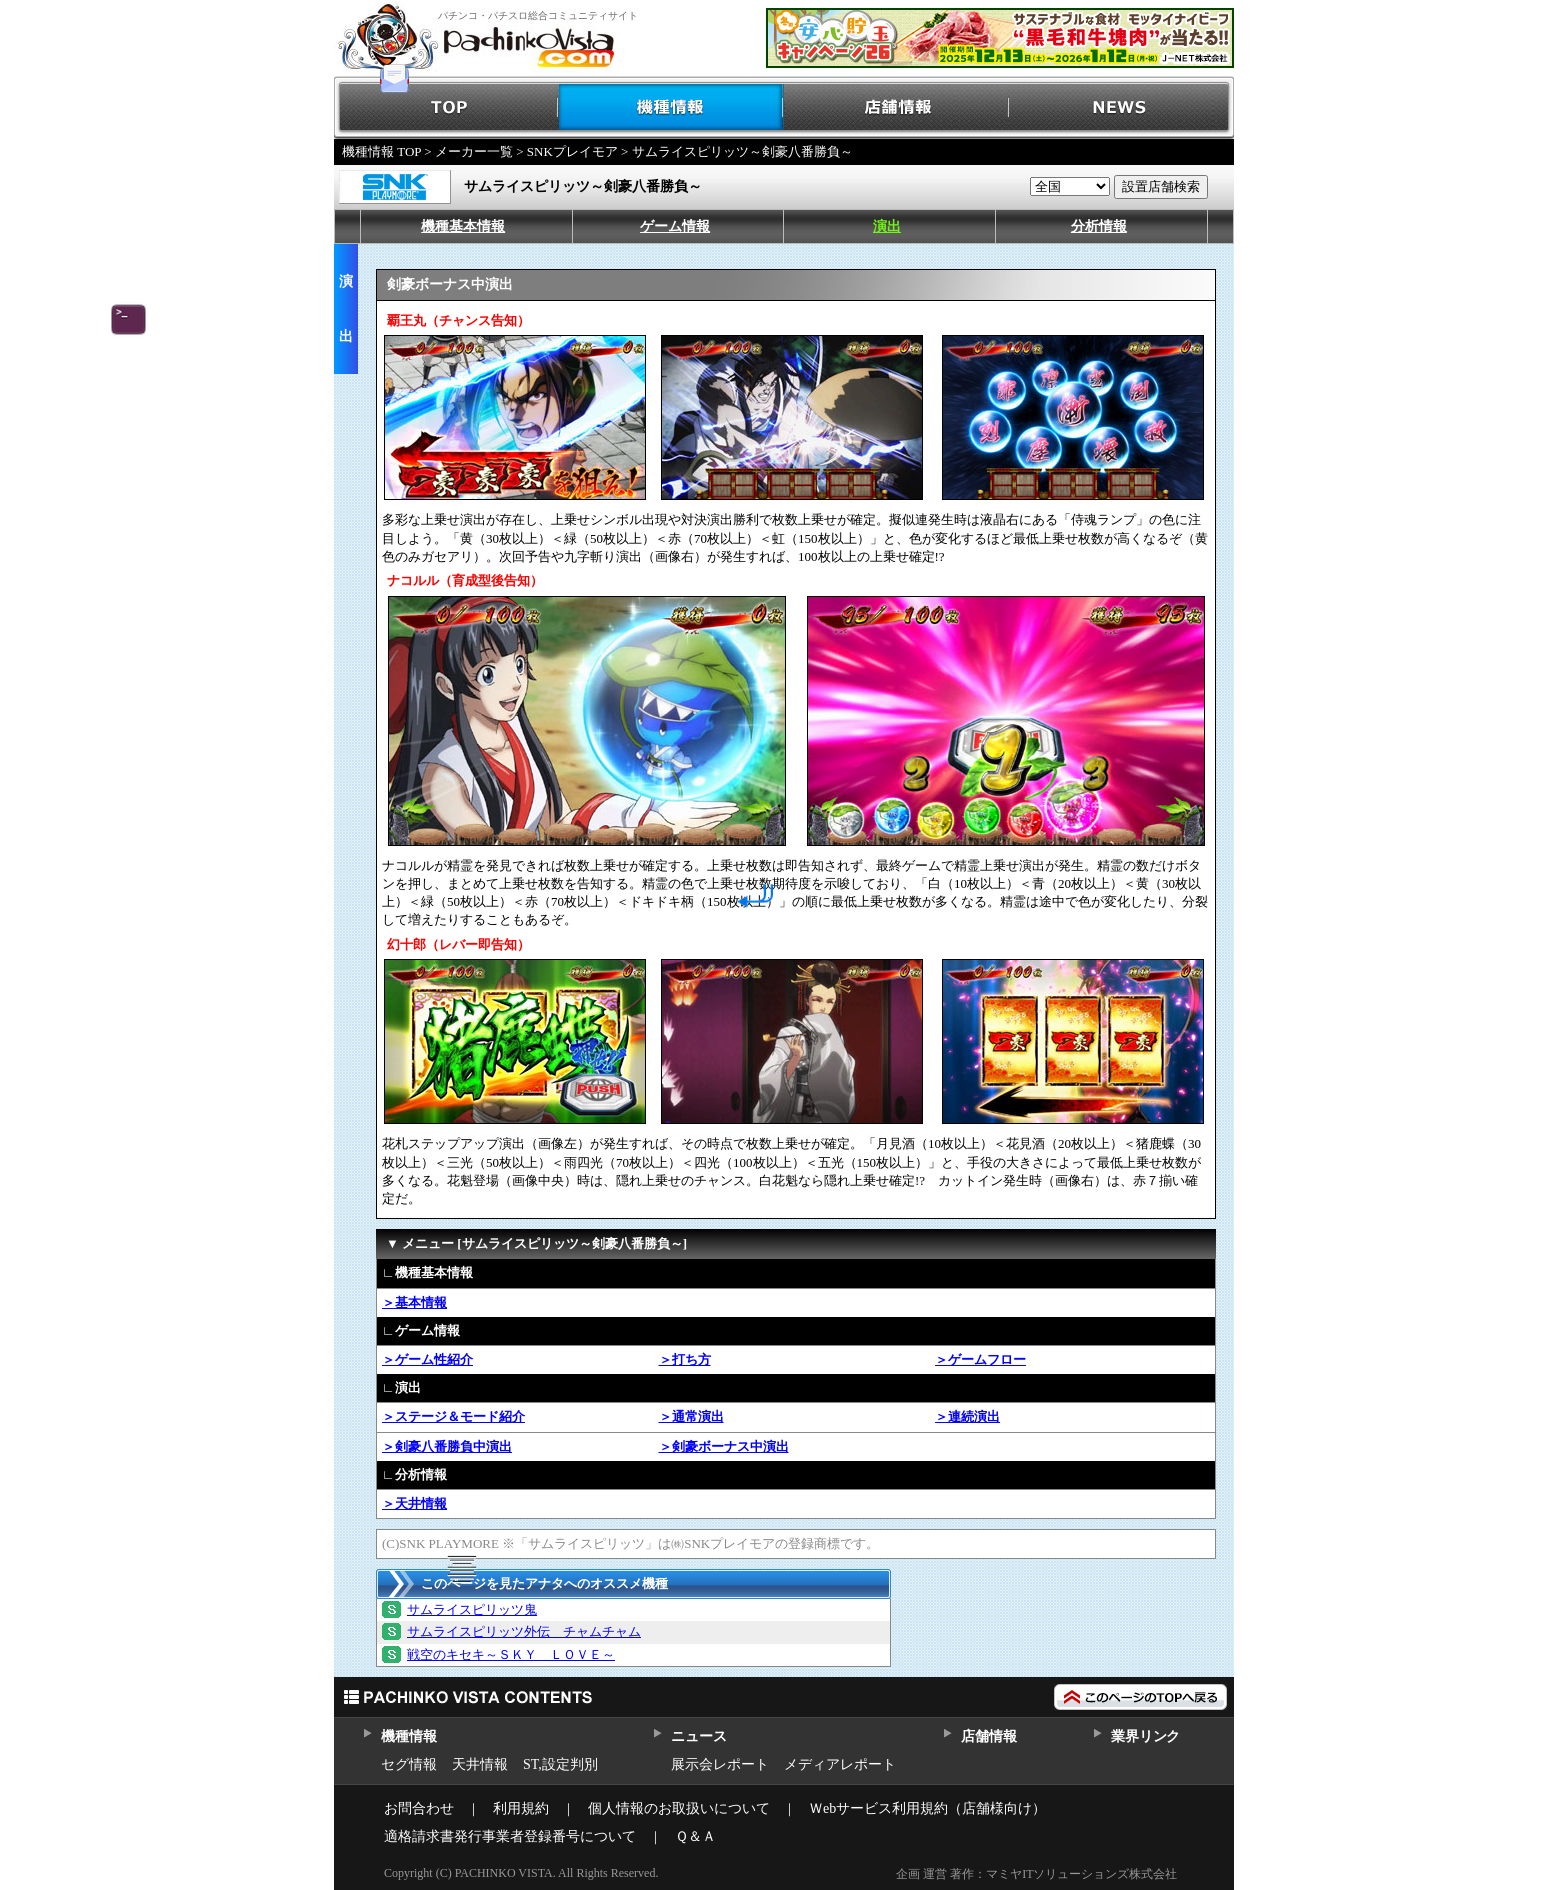 This screenshot has height=1890, width=1568. Describe the element at coordinates (462, 1569) in the screenshot. I see `center align text` at that location.